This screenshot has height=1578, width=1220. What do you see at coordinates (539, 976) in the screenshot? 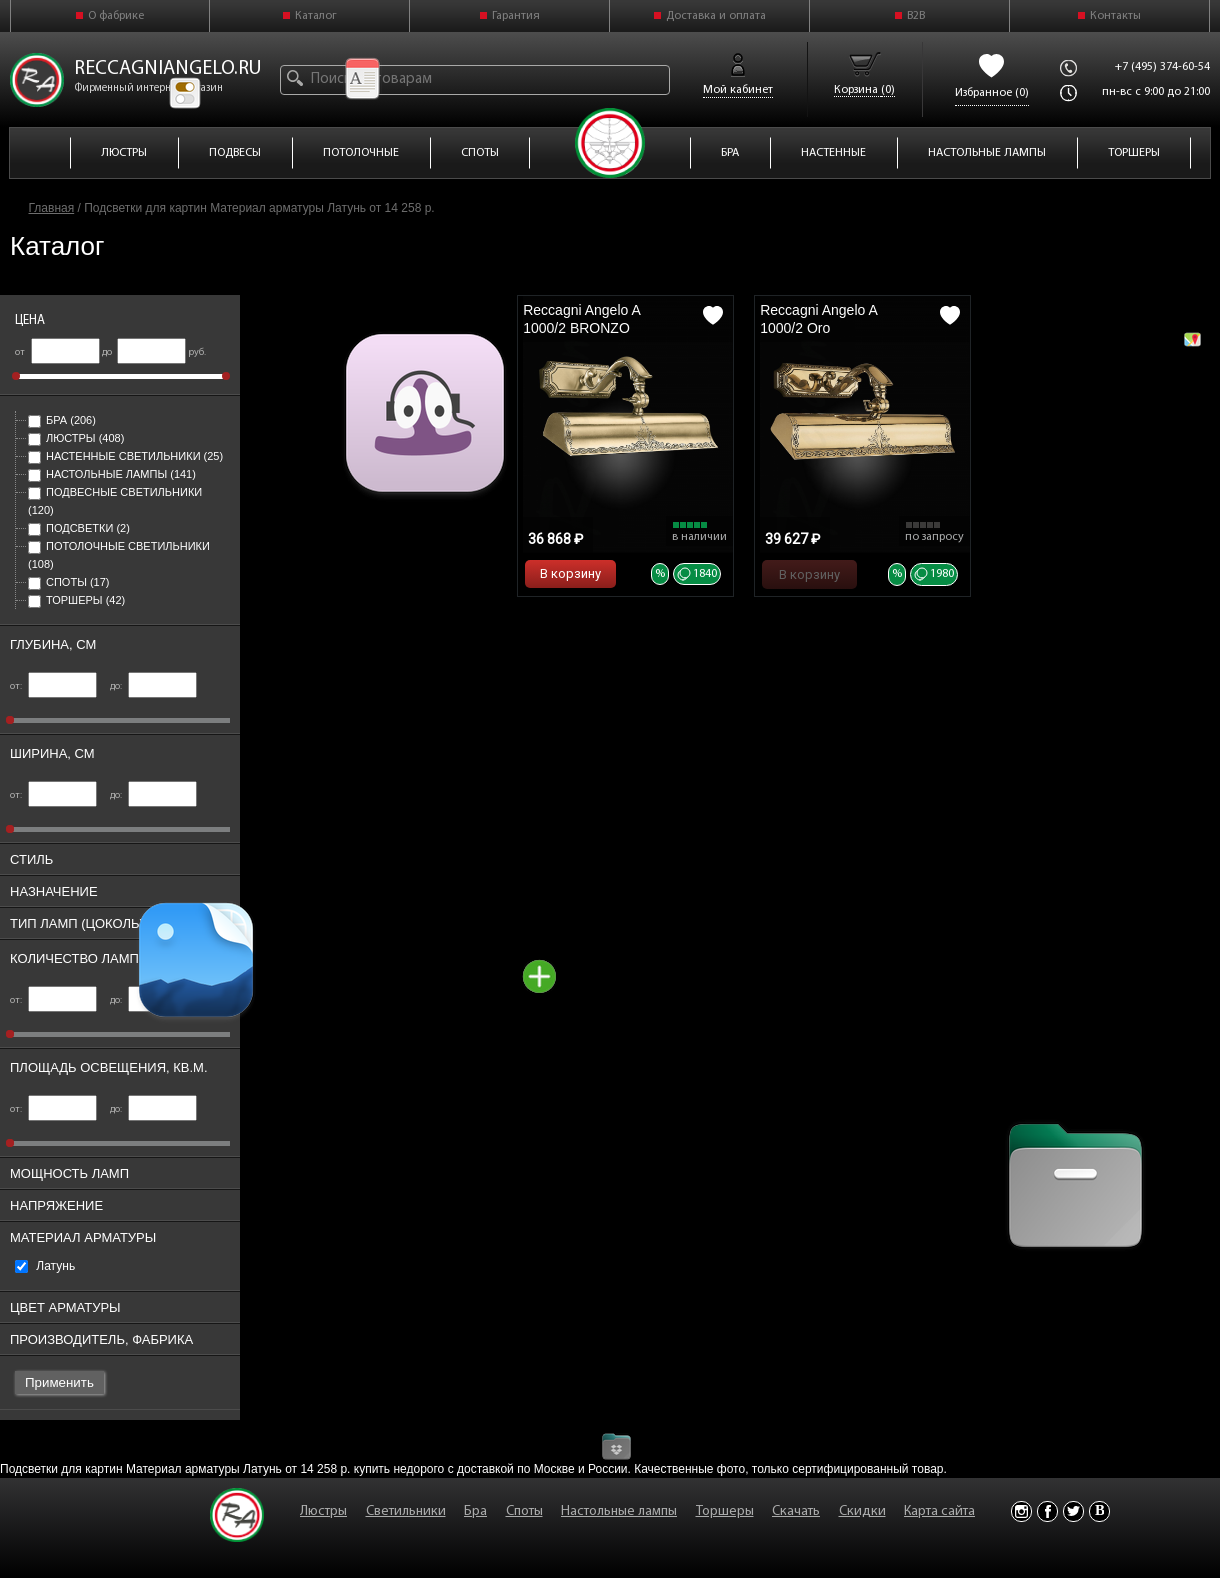
I see `add a new item to the list` at bounding box center [539, 976].